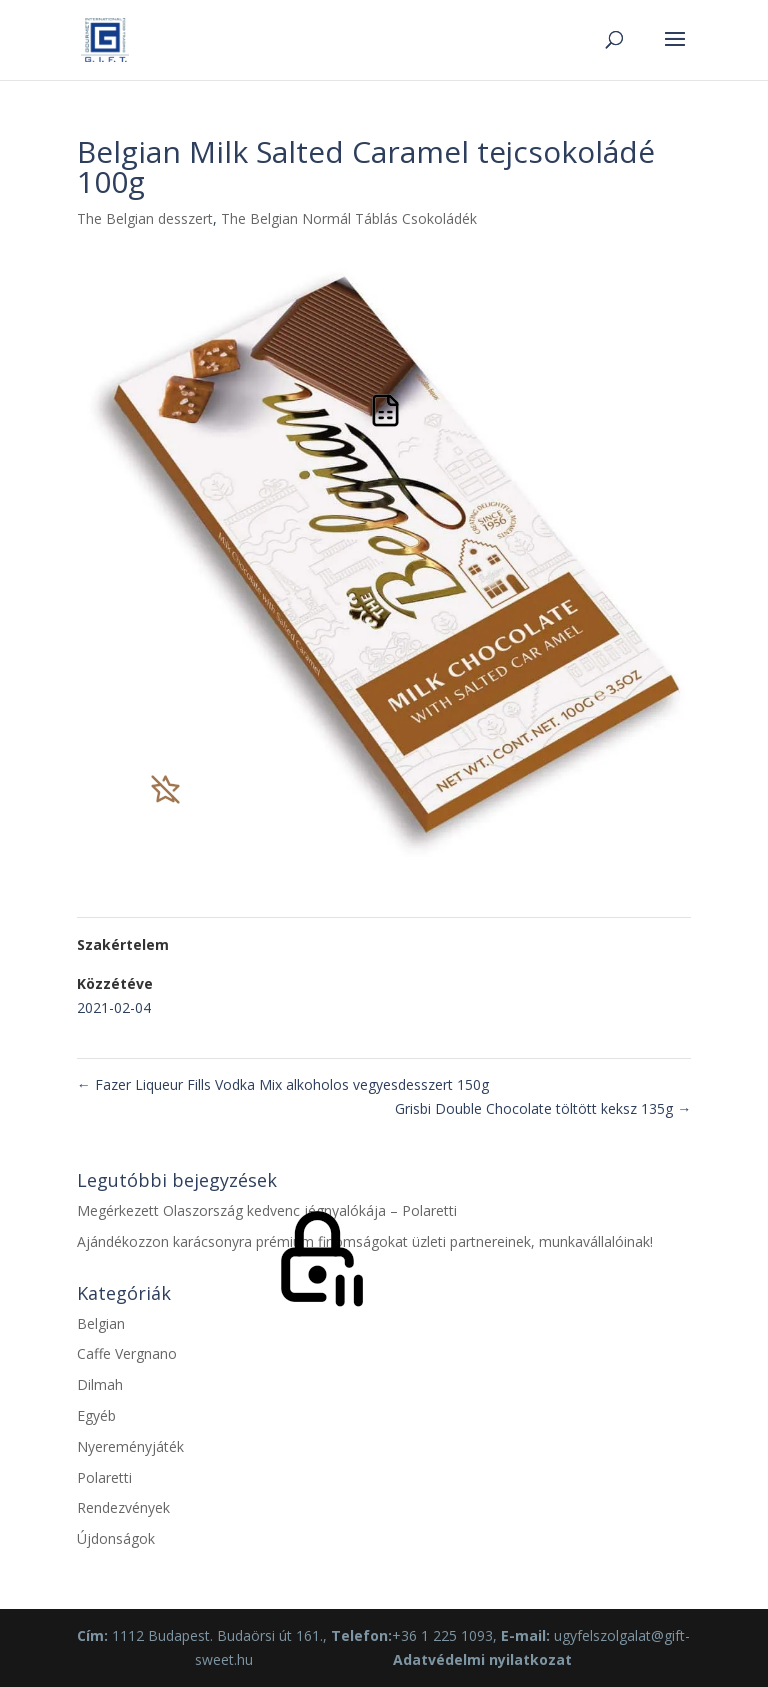 This screenshot has height=1687, width=768. I want to click on pause secure session or locked process, so click(317, 1256).